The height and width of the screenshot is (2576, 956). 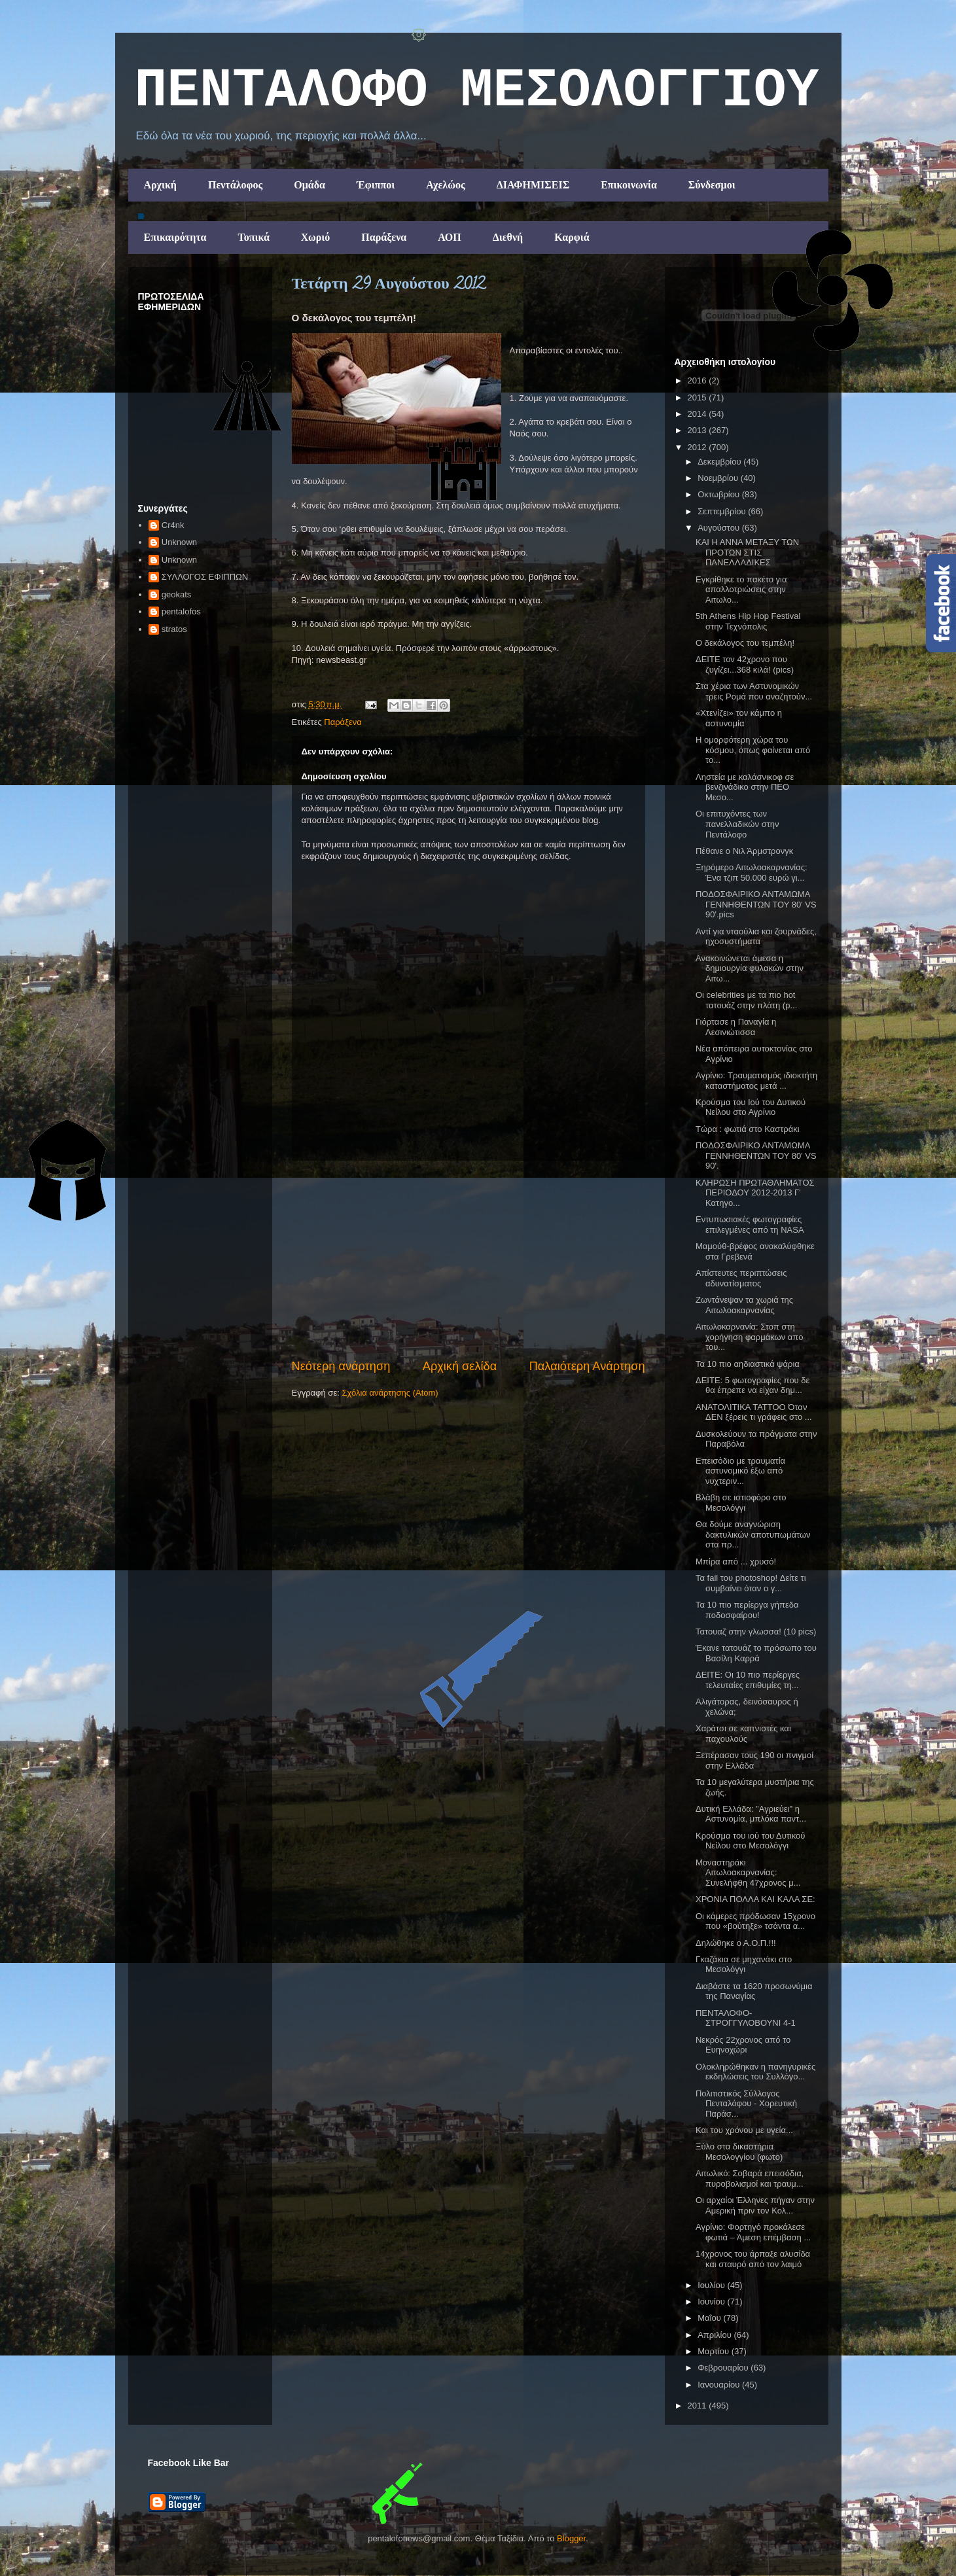 What do you see at coordinates (67, 1172) in the screenshot?
I see `select warrior or knight character class` at bounding box center [67, 1172].